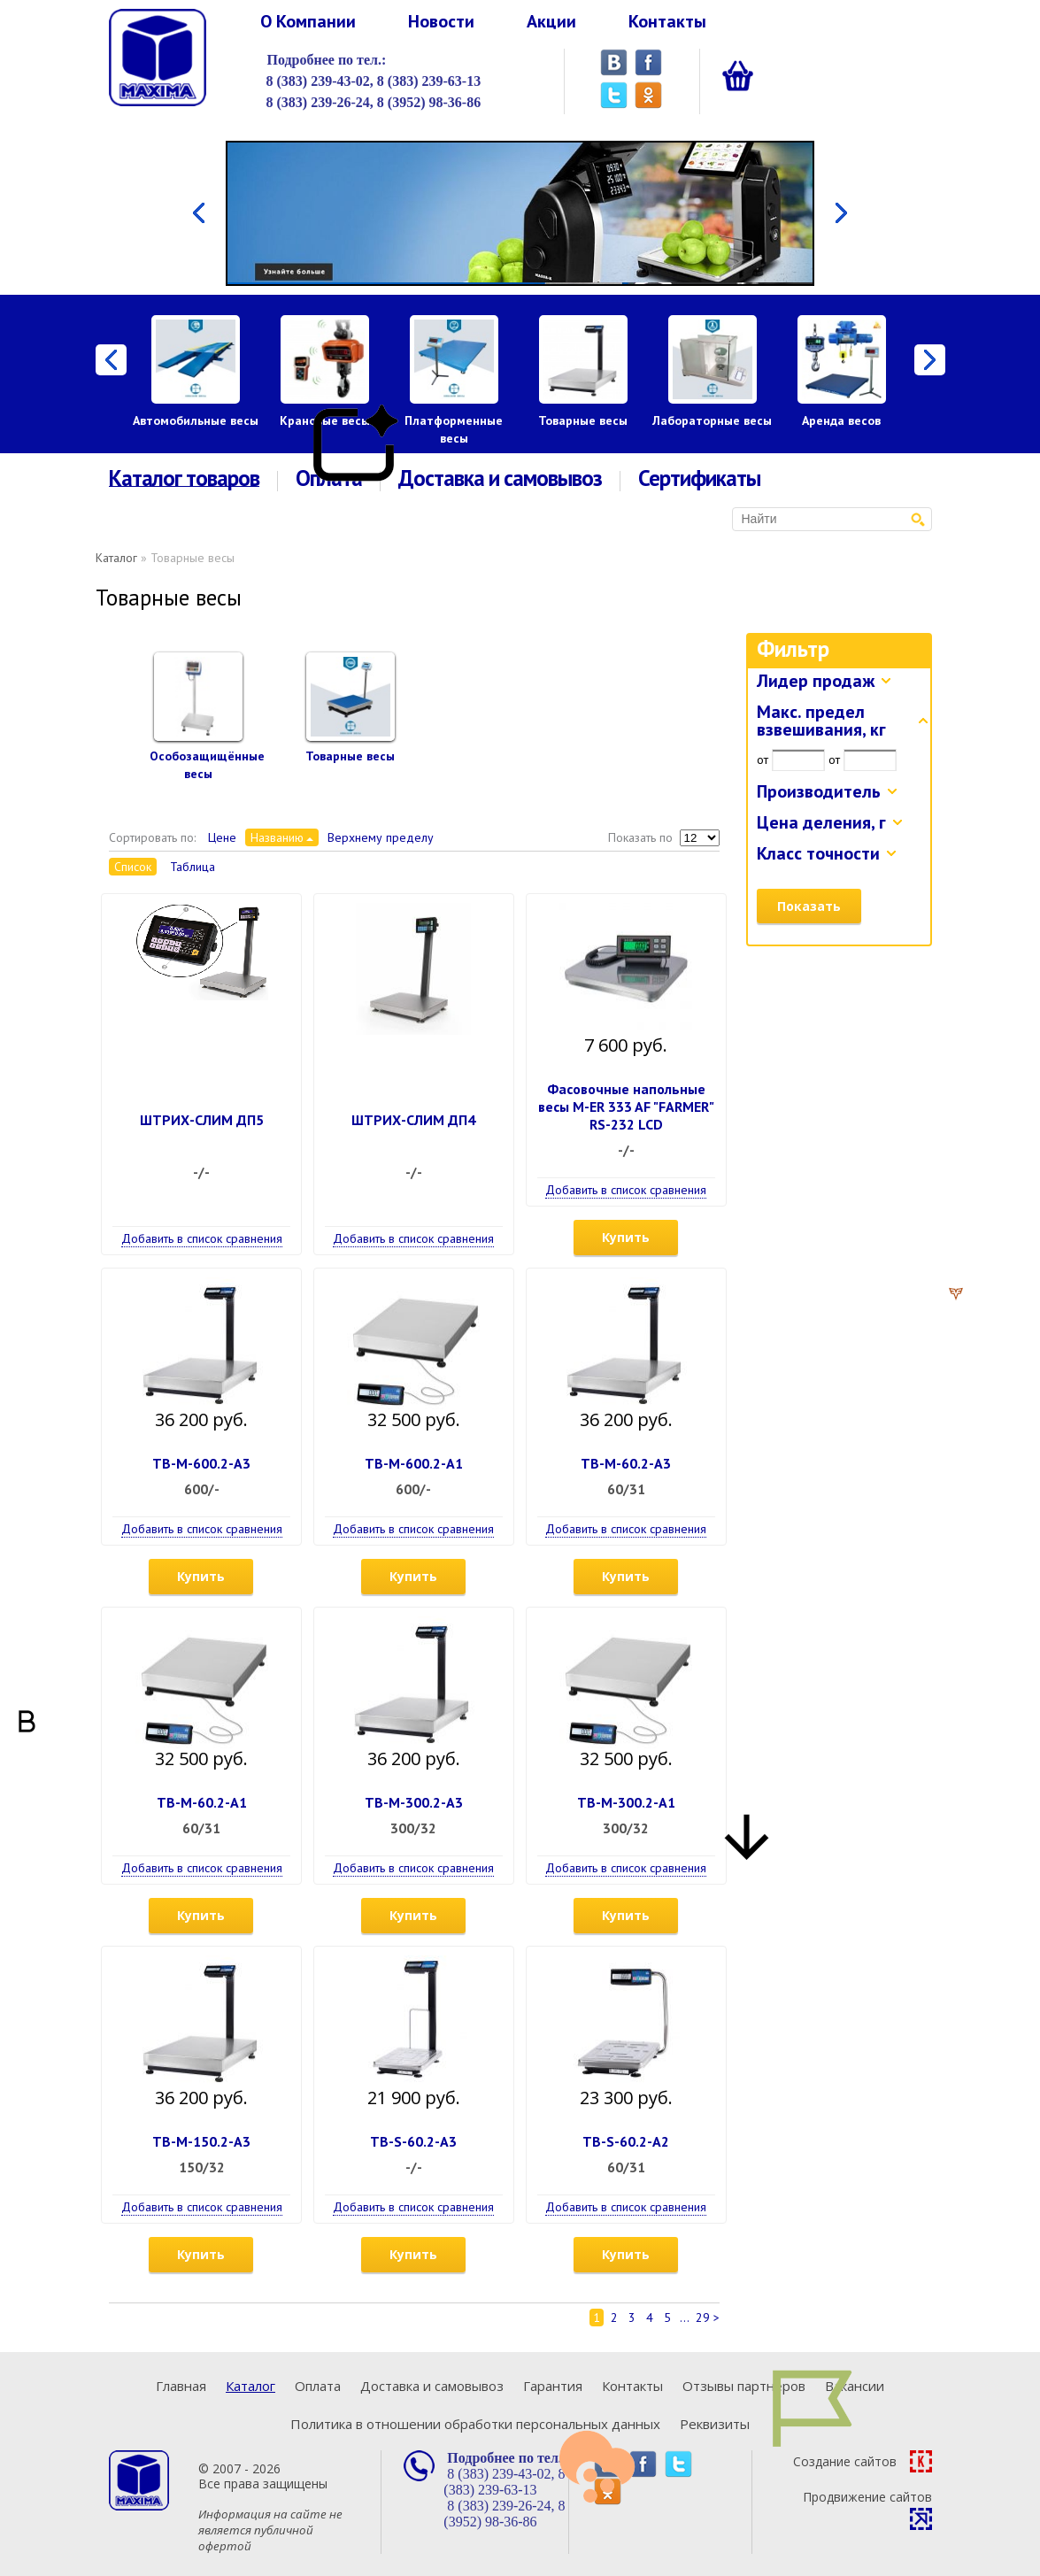 The width and height of the screenshot is (1040, 2576). I want to click on scroll down or view more content, so click(746, 1837).